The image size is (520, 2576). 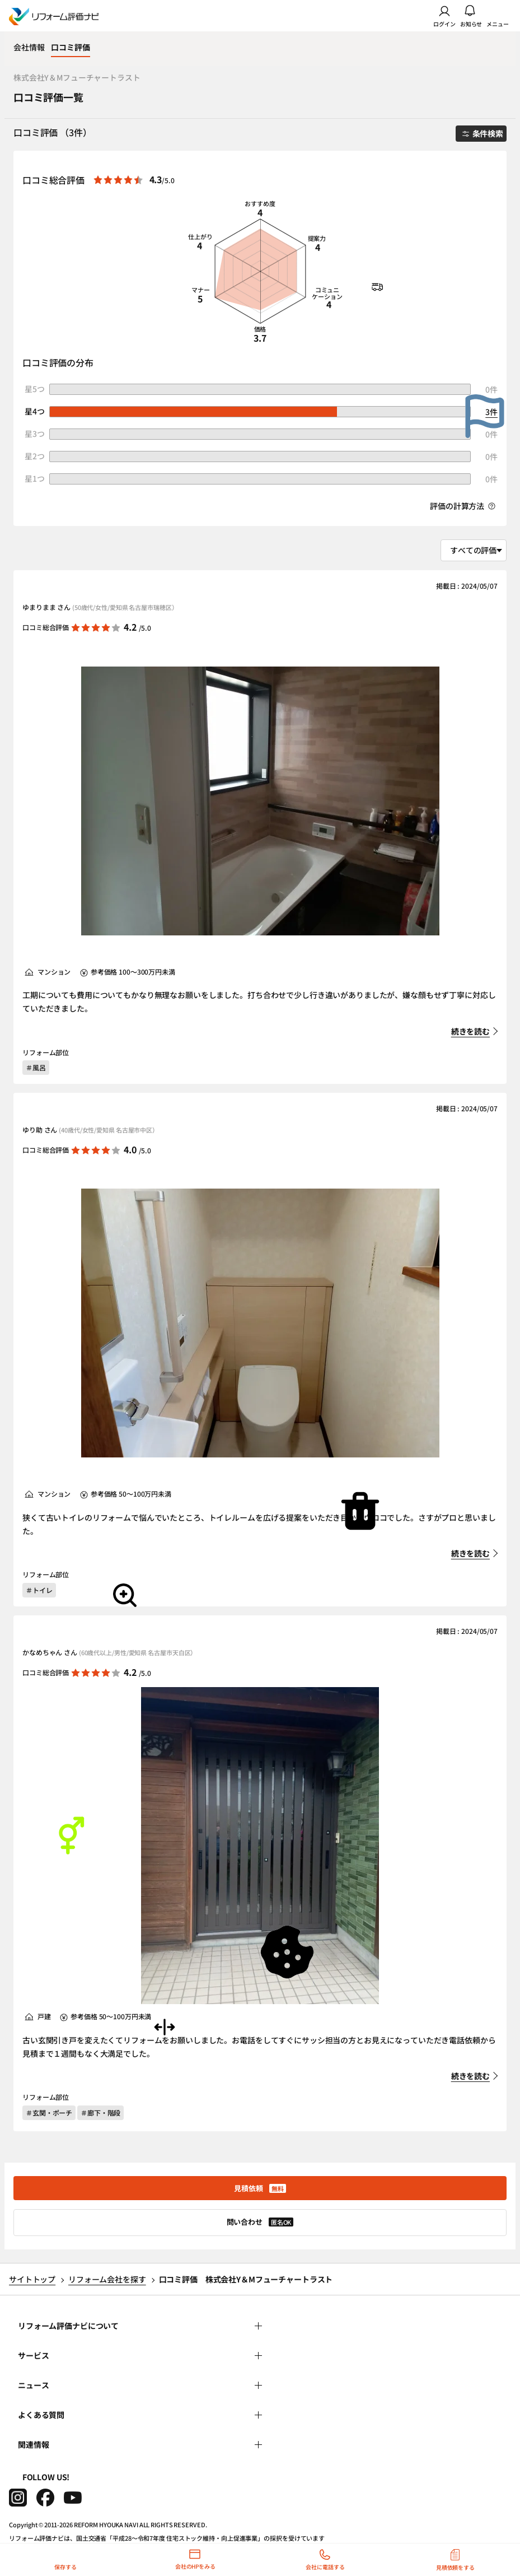 What do you see at coordinates (485, 416) in the screenshot?
I see `flag or bookmark an item for later` at bounding box center [485, 416].